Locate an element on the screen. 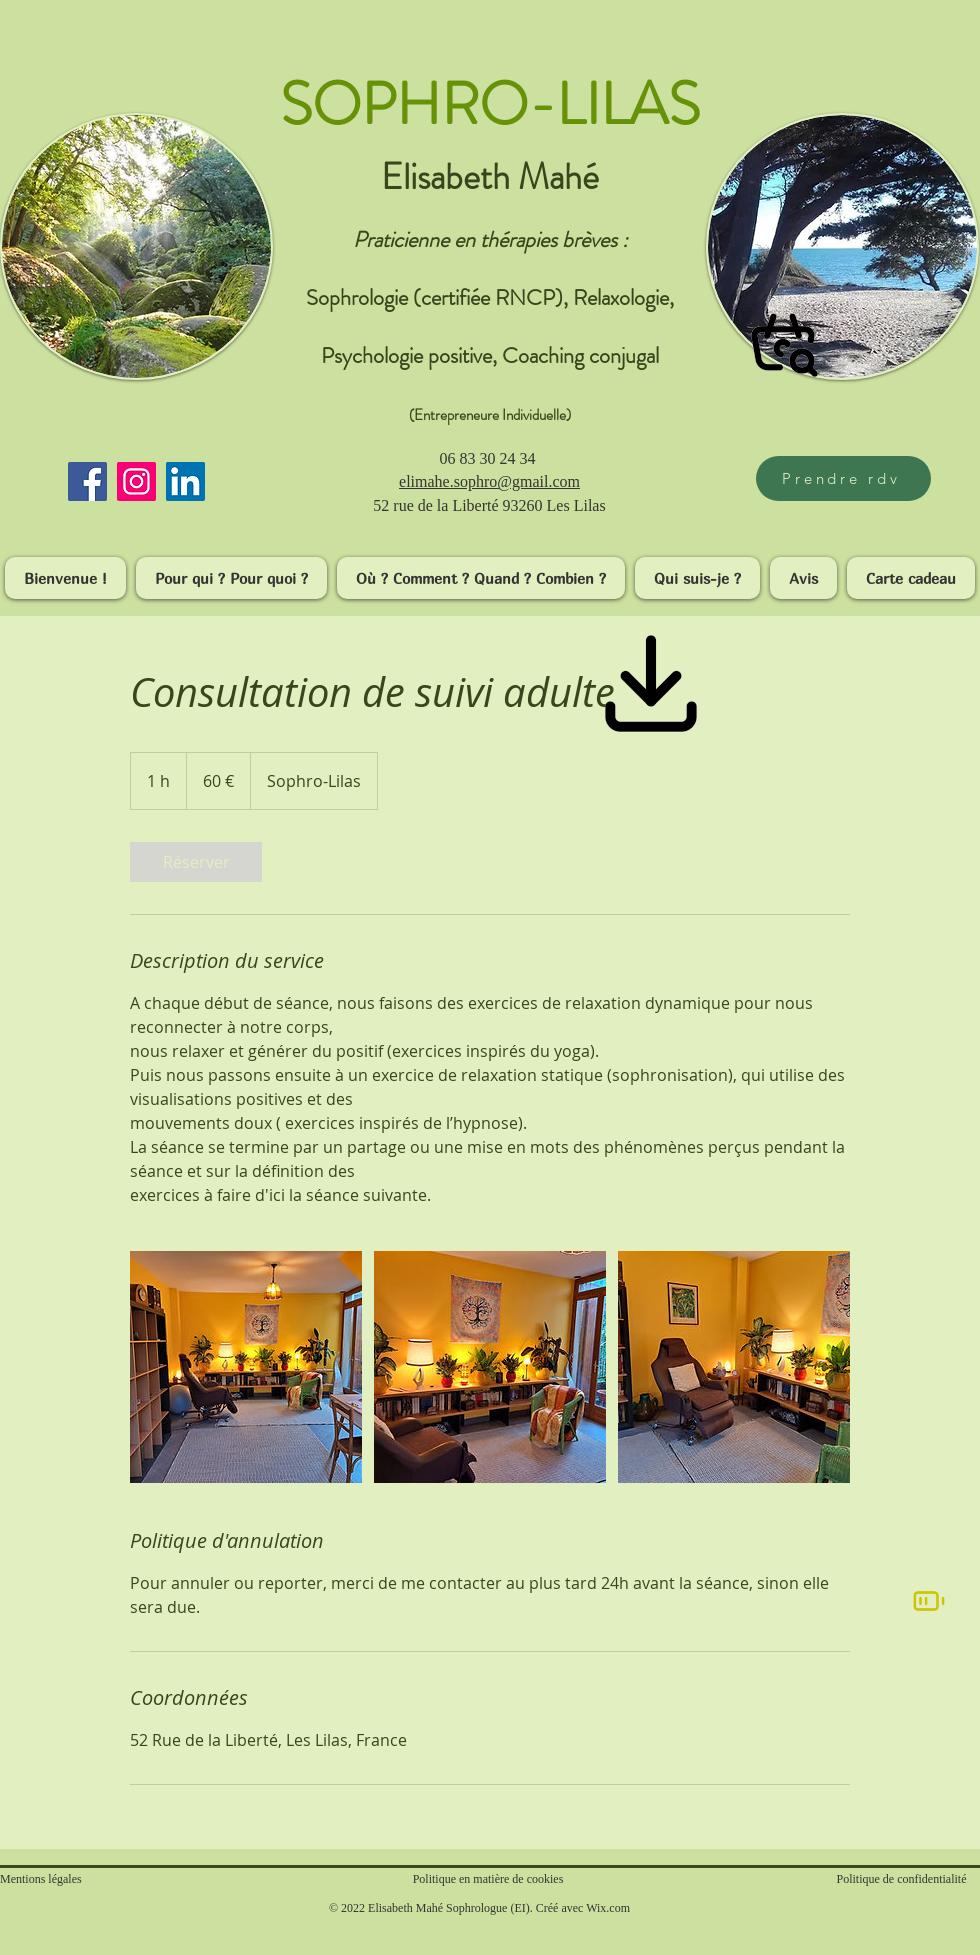  download a file to your device is located at coordinates (651, 681).